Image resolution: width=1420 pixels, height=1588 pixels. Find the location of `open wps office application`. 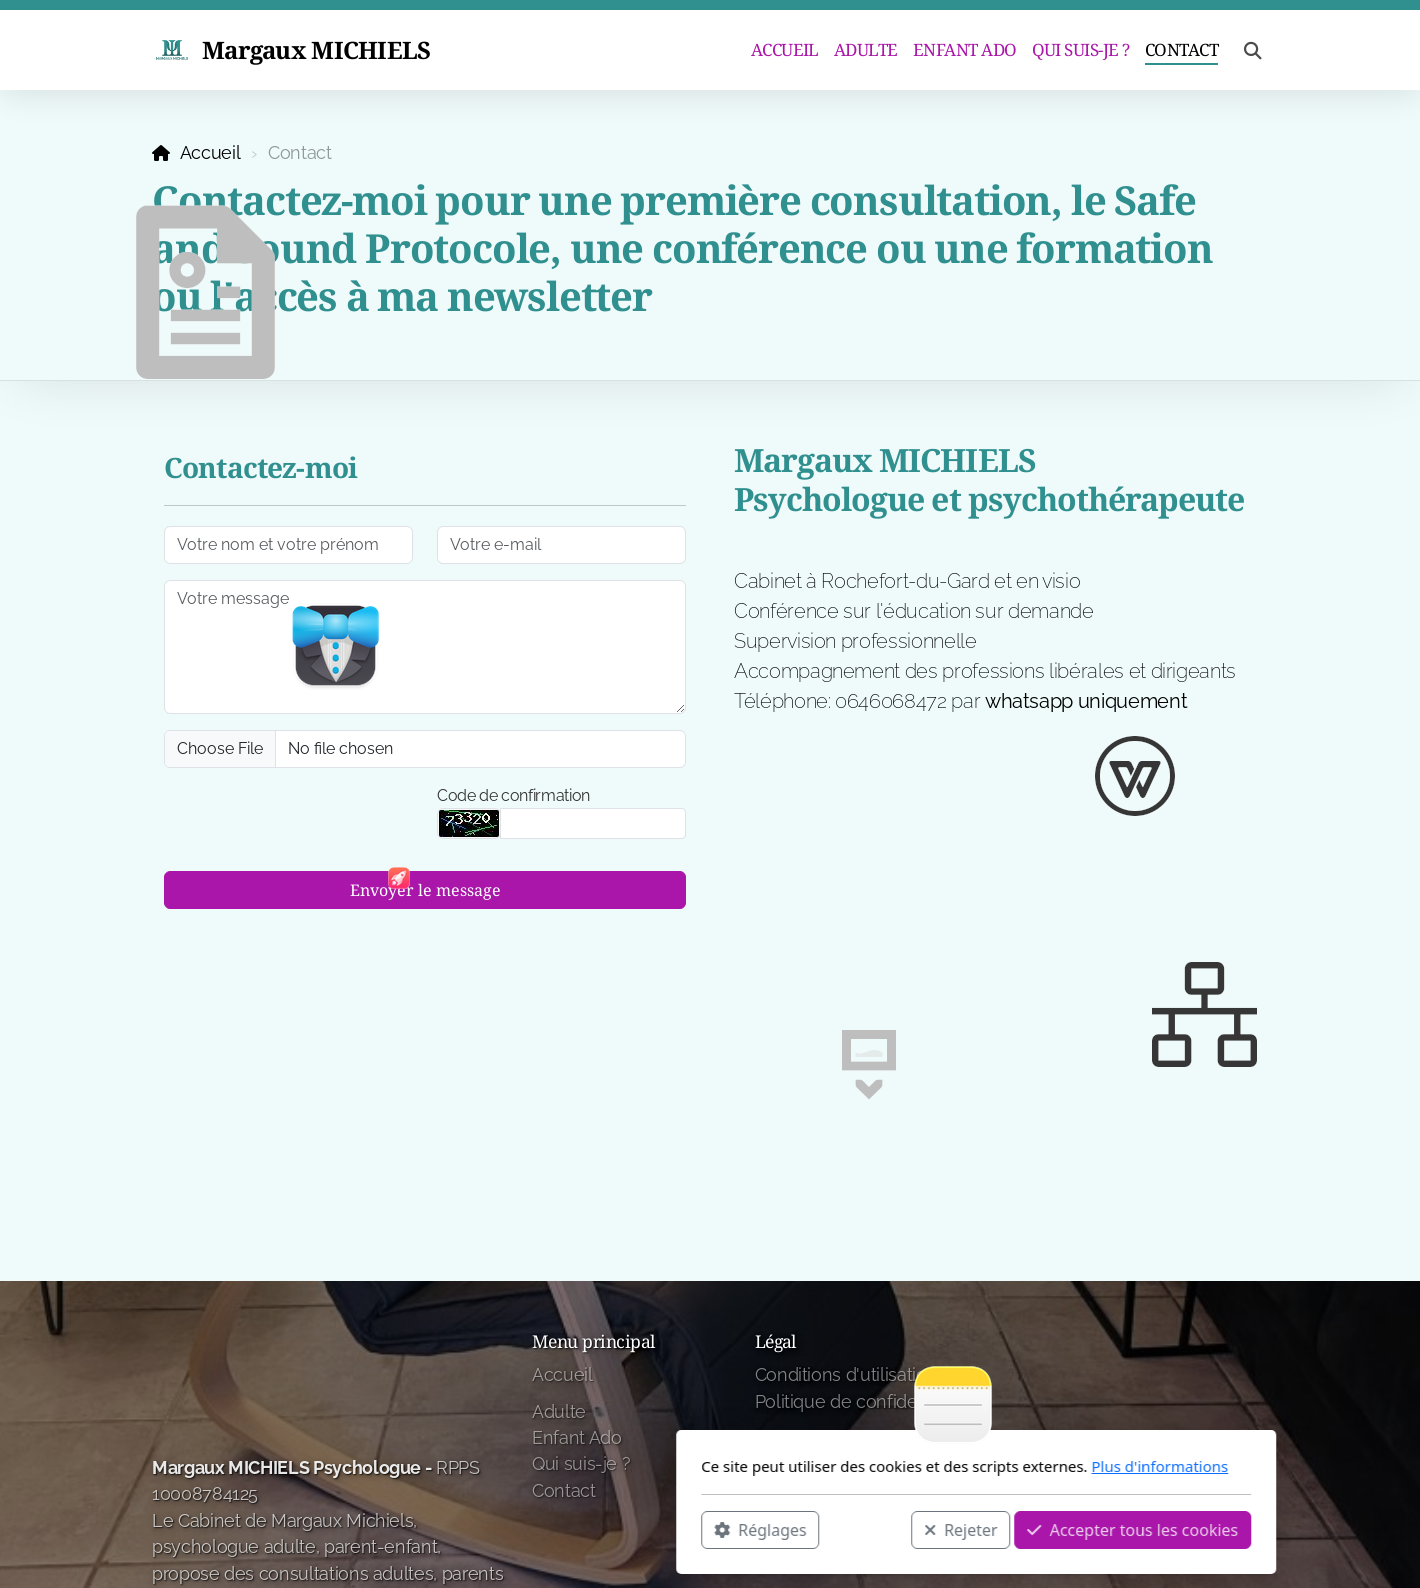

open wps office application is located at coordinates (1135, 776).